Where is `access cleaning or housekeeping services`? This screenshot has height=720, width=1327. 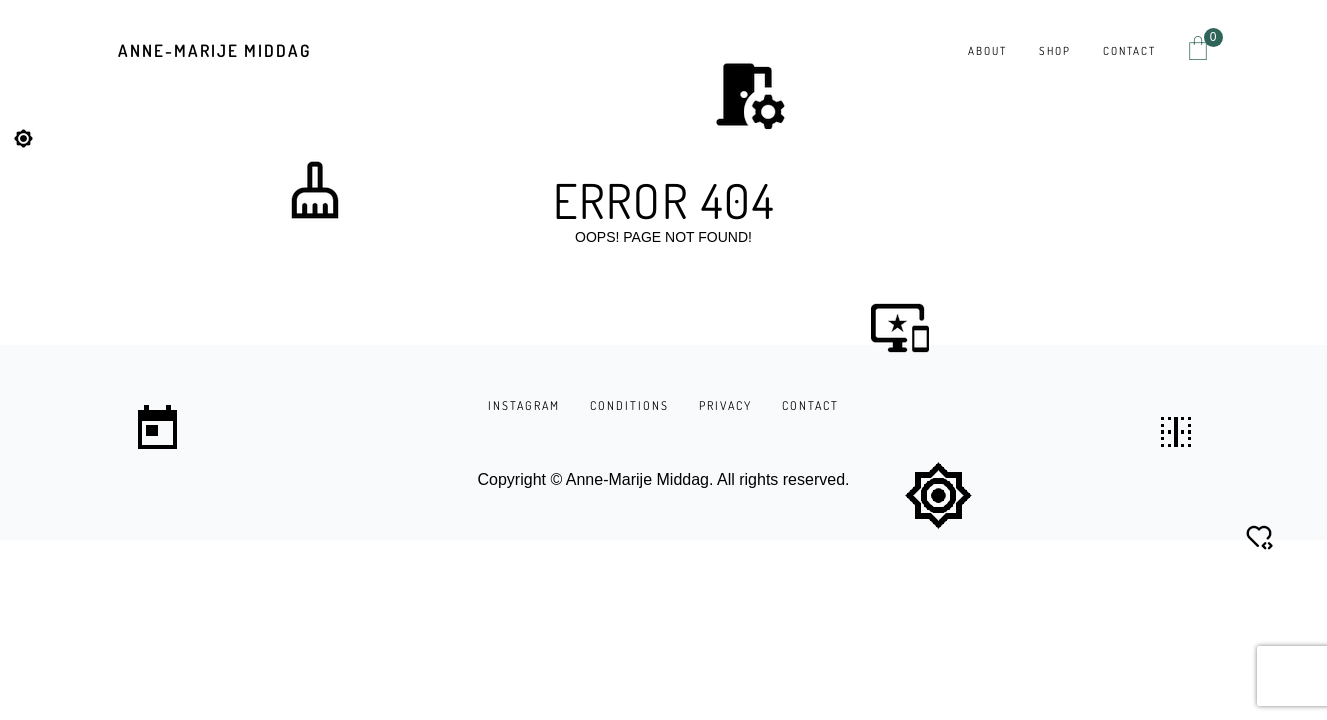 access cleaning or housekeeping services is located at coordinates (315, 190).